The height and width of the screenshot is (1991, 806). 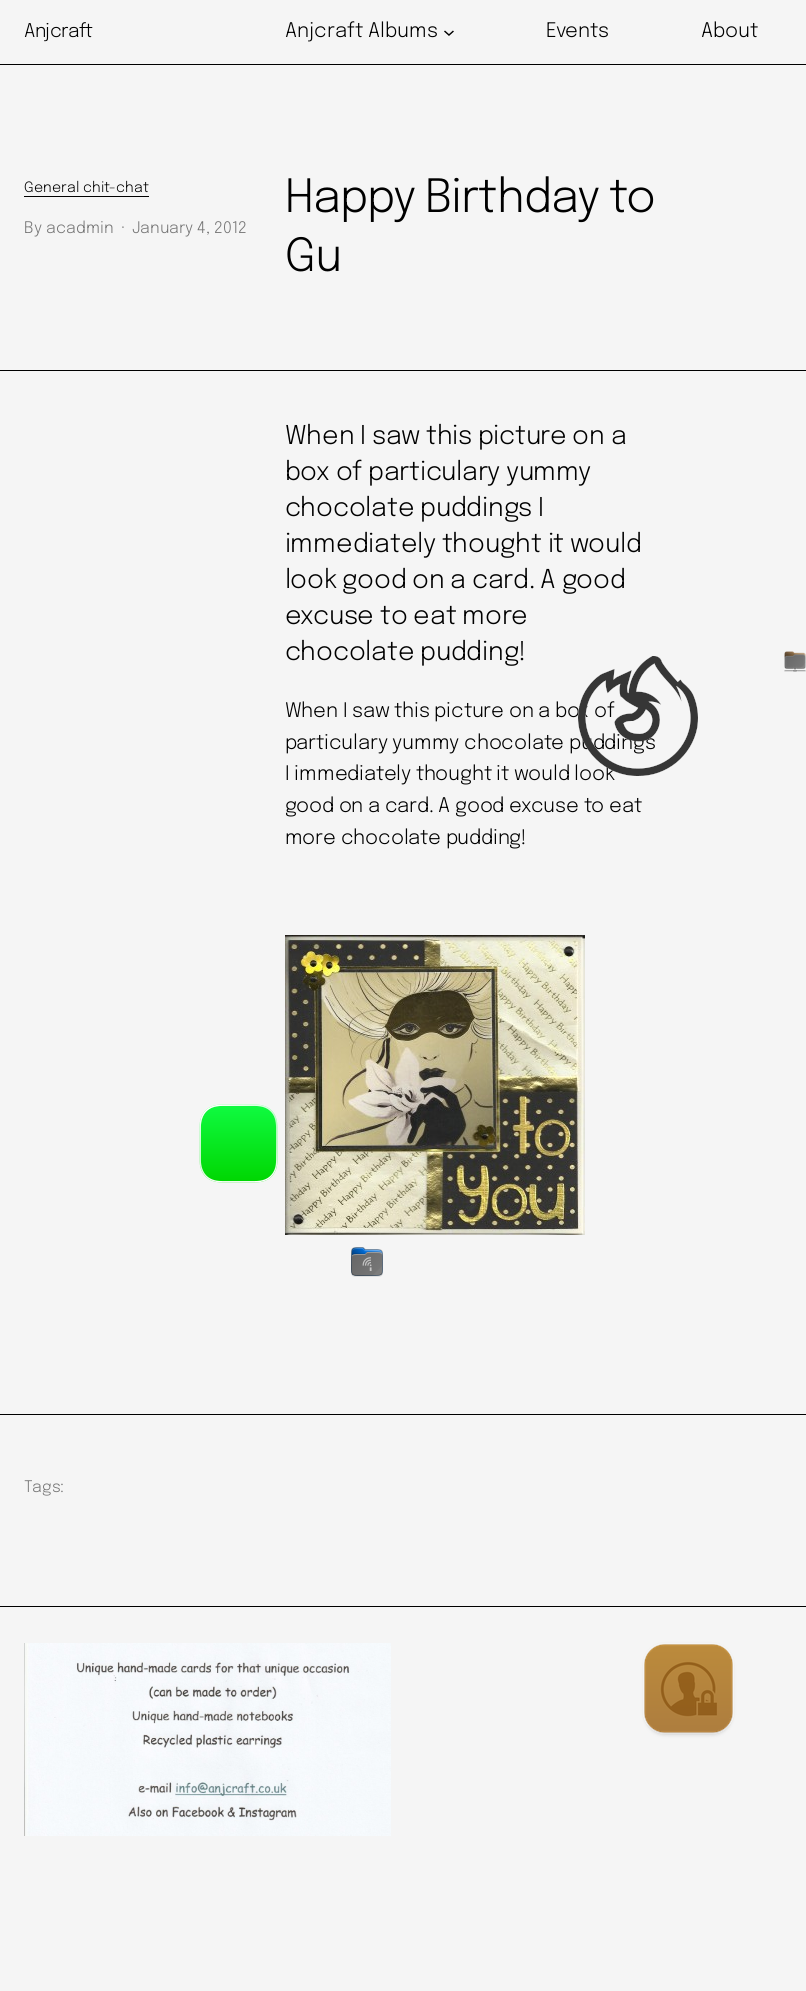 I want to click on open firefox browser, so click(x=638, y=716).